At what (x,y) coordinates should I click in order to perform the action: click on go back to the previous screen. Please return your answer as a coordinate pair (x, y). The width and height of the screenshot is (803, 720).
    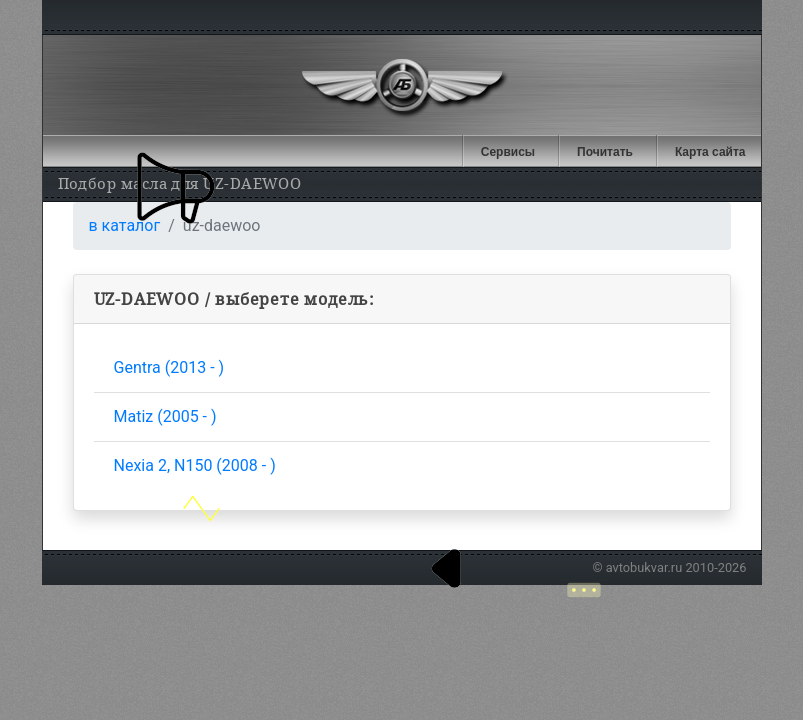
    Looking at the image, I should click on (449, 568).